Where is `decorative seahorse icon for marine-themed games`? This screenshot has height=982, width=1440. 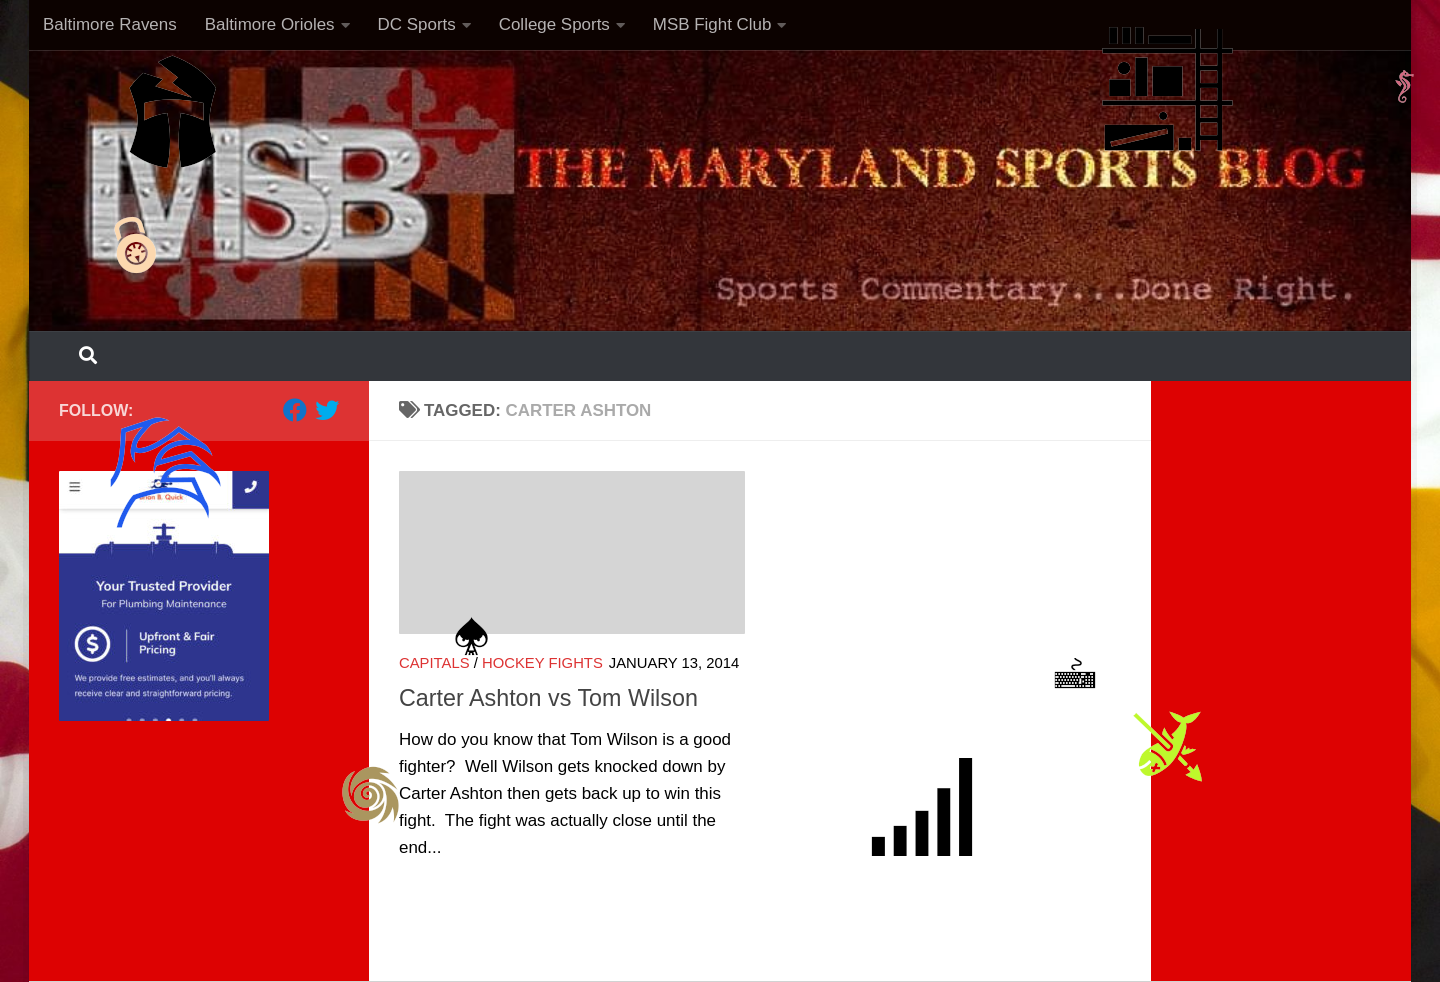 decorative seahorse icon for marine-themed games is located at coordinates (1404, 86).